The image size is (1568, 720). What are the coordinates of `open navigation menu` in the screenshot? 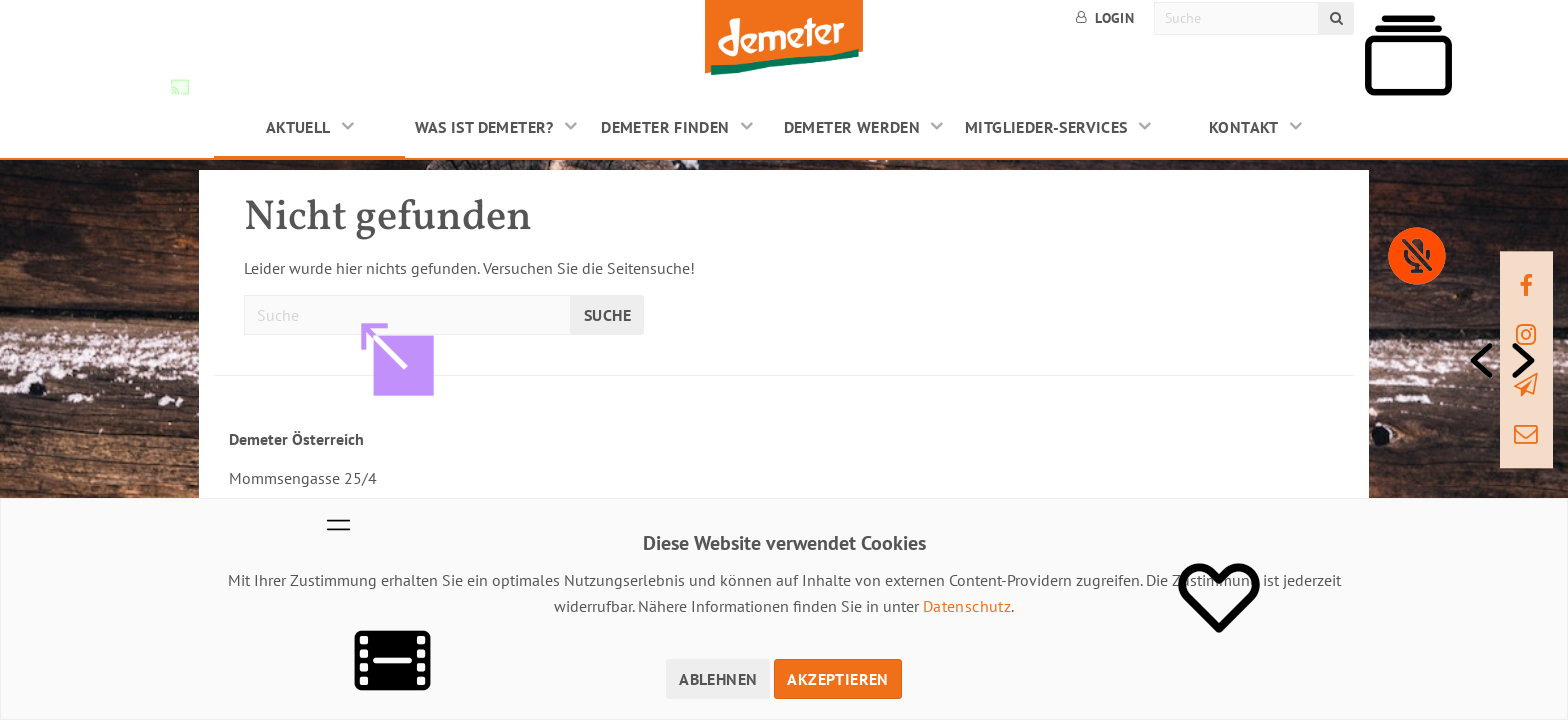 It's located at (338, 524).